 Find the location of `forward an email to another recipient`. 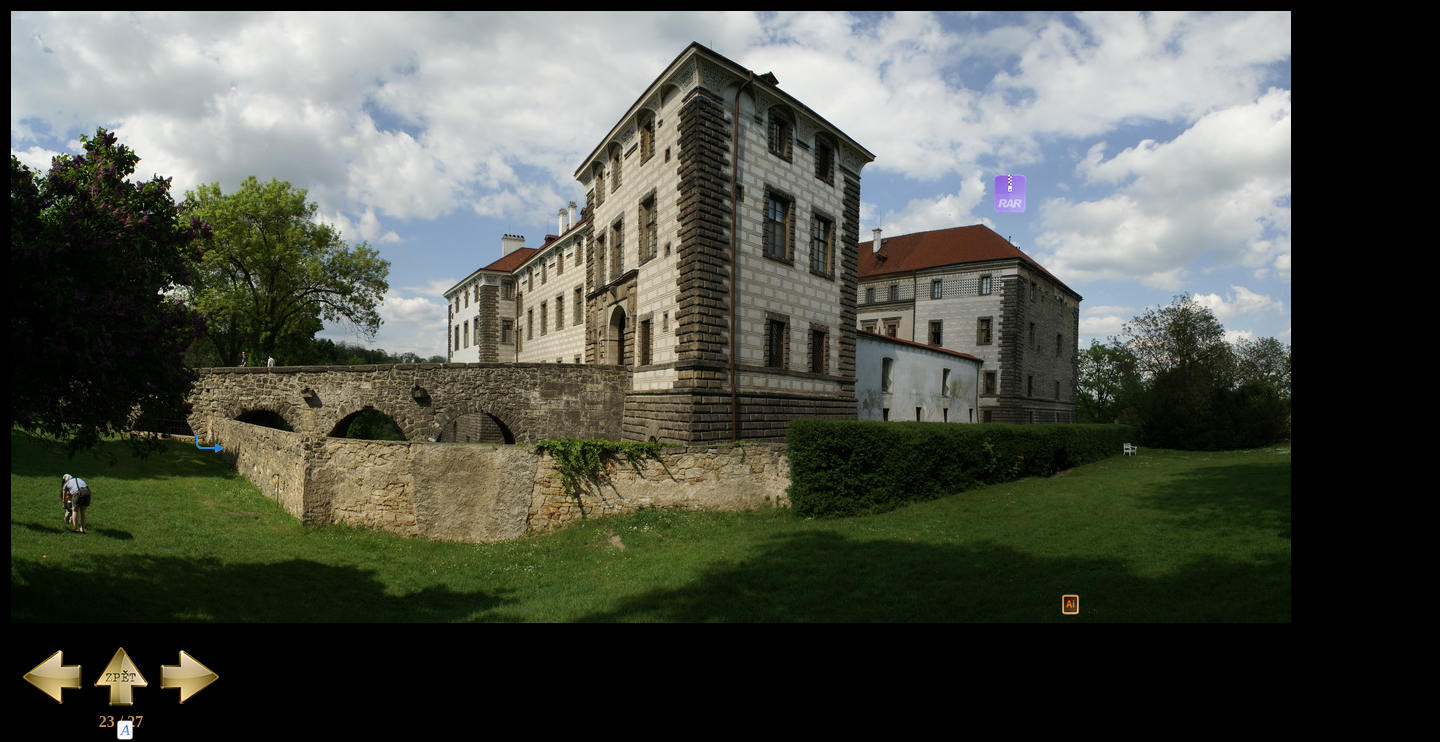

forward an email to another recipient is located at coordinates (210, 442).